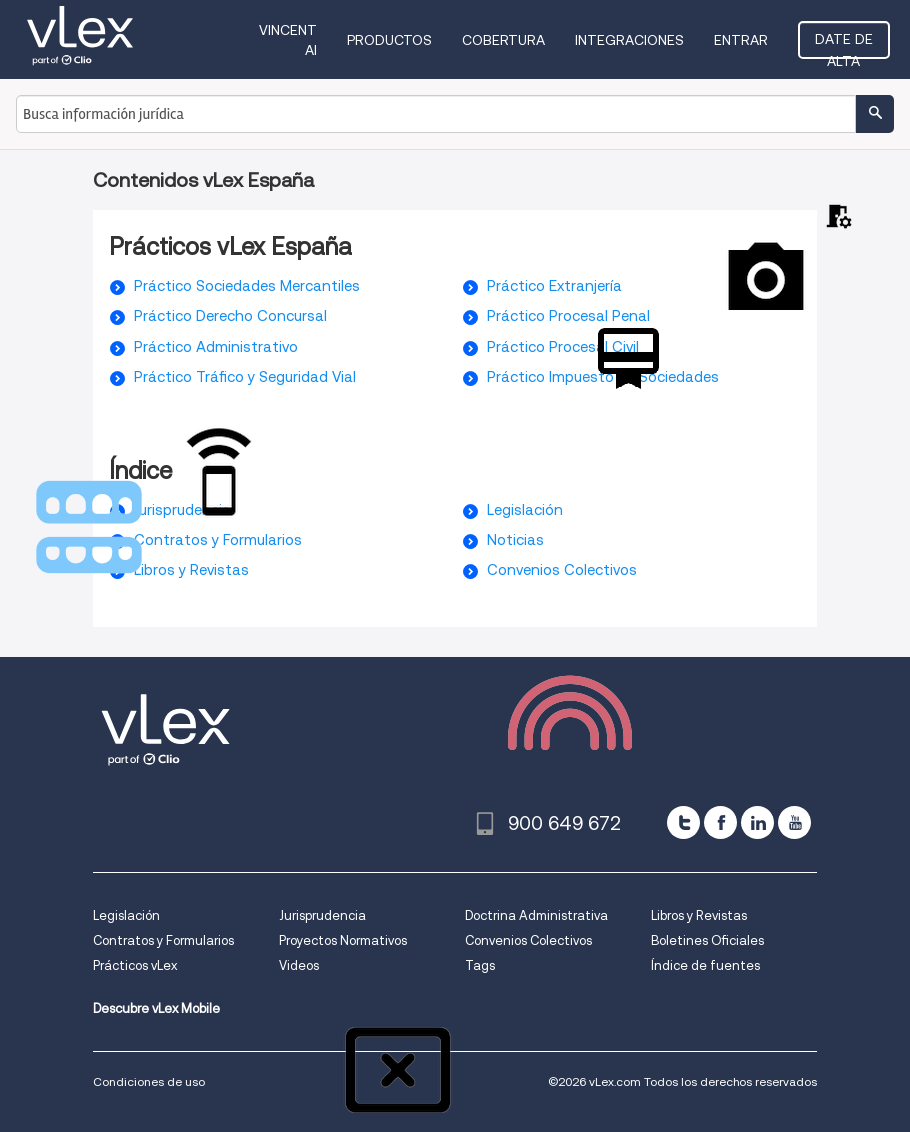 The image size is (910, 1132). What do you see at coordinates (219, 474) in the screenshot?
I see `enable speakerphone mode during a call` at bounding box center [219, 474].